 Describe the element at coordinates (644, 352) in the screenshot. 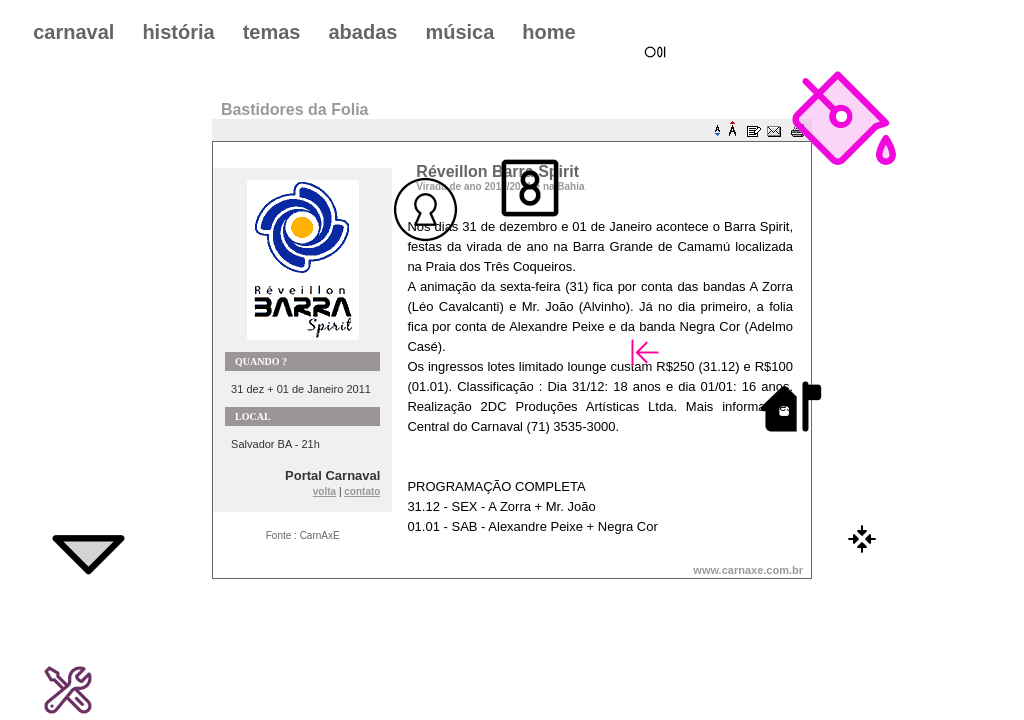

I see `go back to the beginning` at that location.